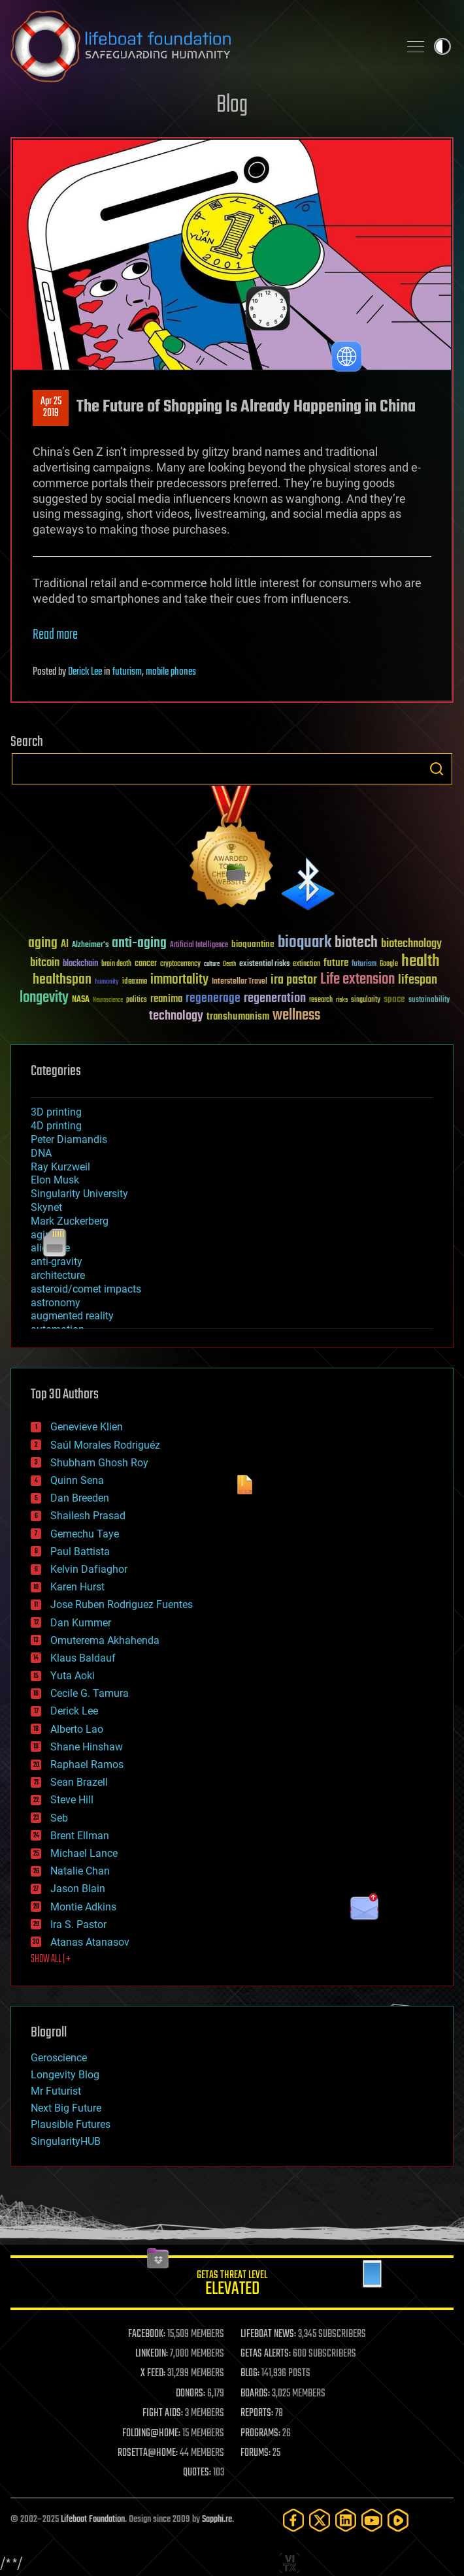 The image size is (464, 2576). I want to click on open the clock app, so click(268, 308).